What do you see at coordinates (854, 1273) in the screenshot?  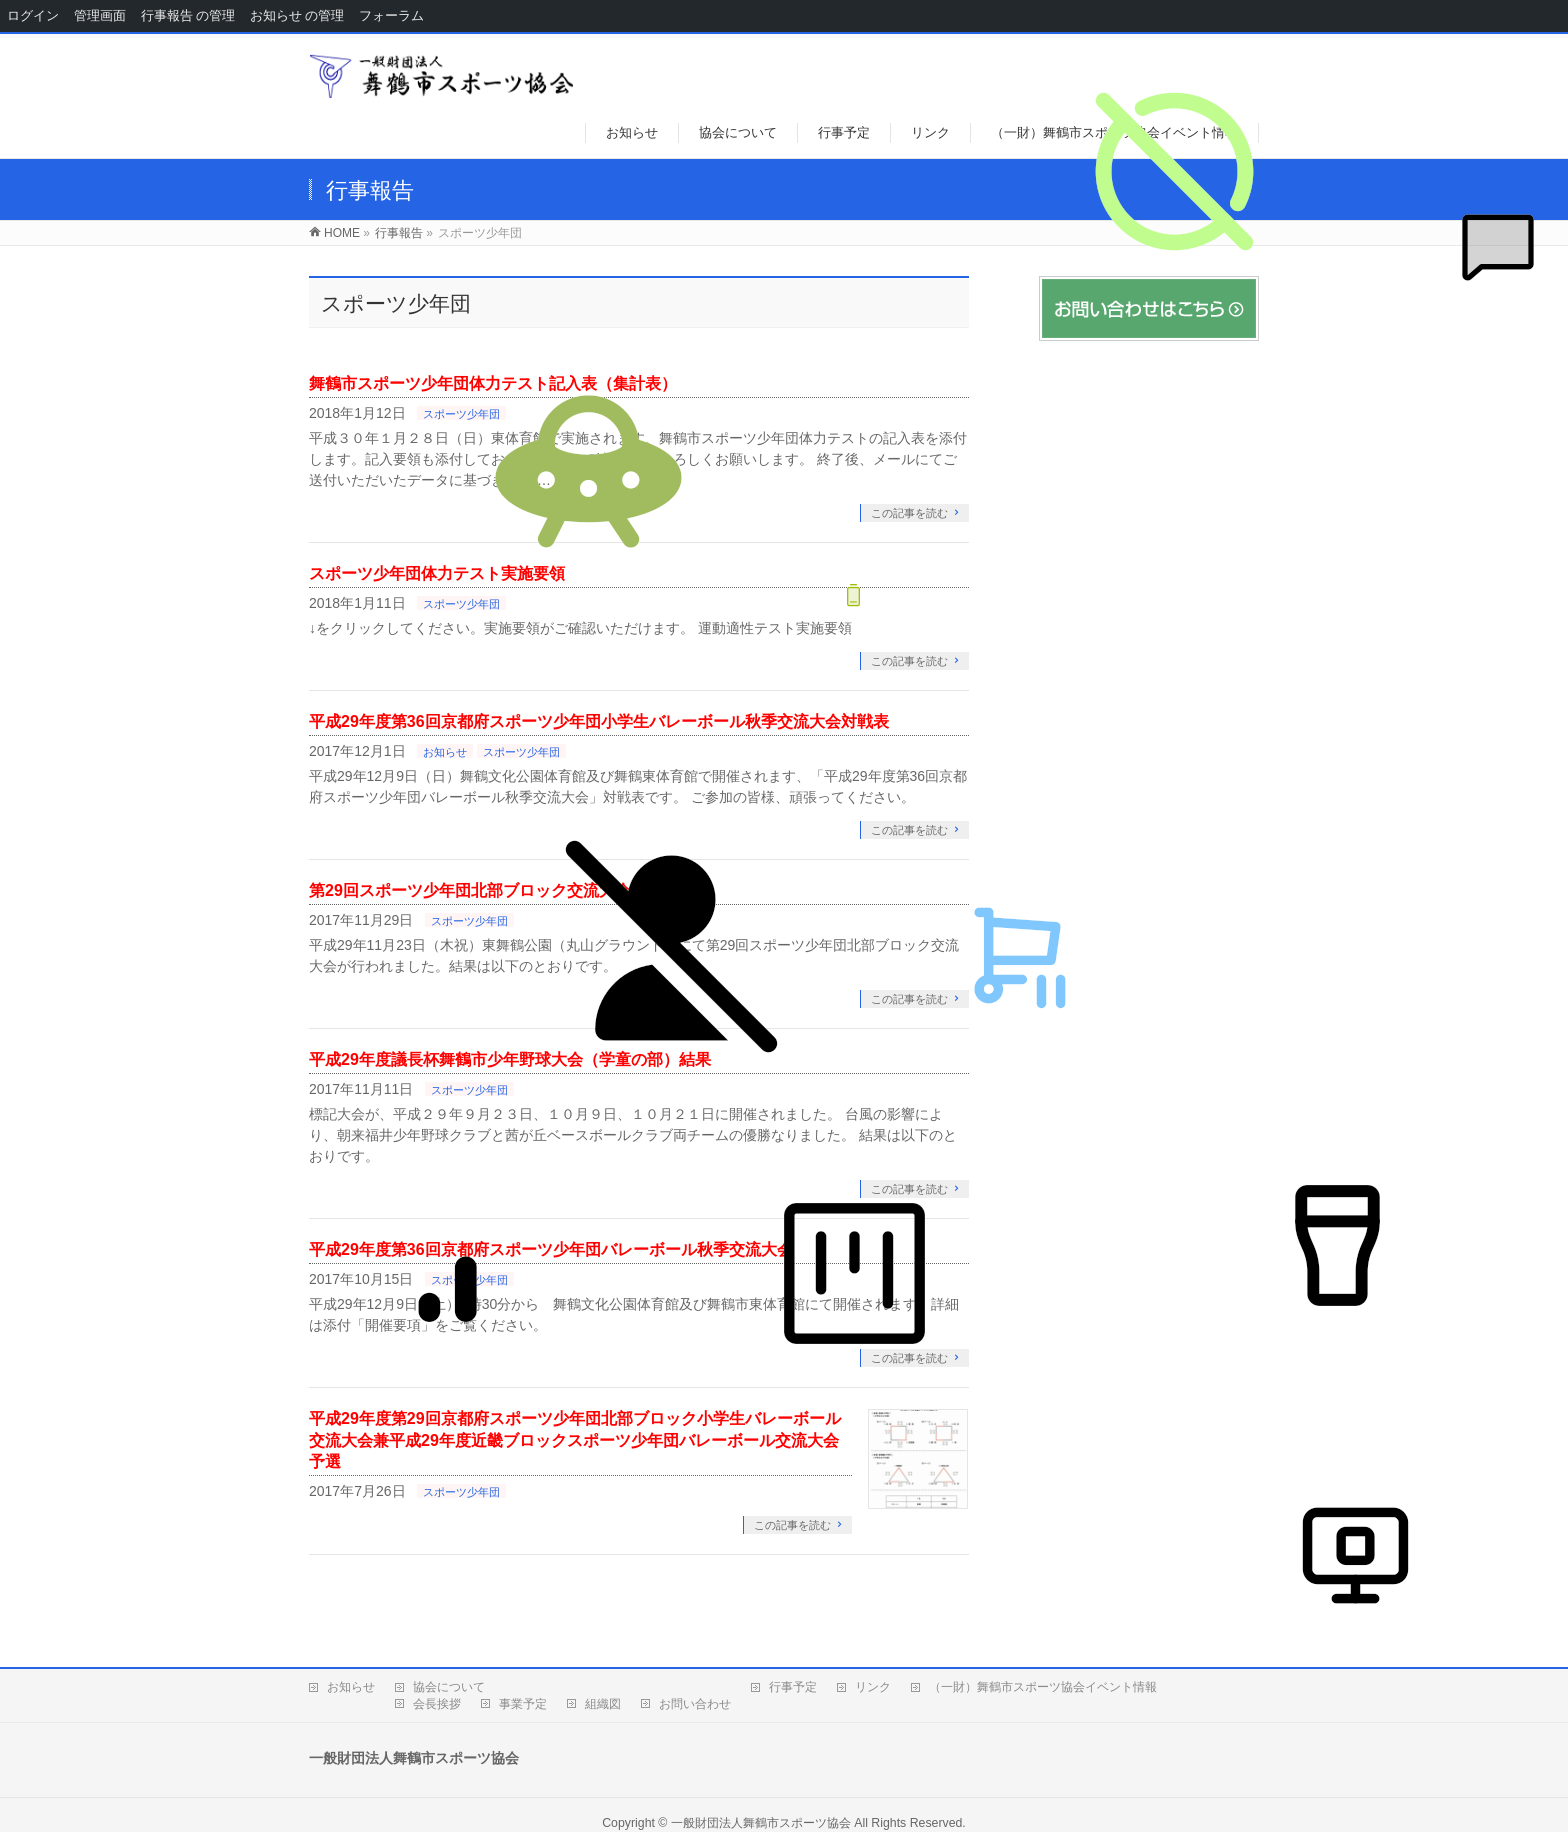 I see `open project board` at bounding box center [854, 1273].